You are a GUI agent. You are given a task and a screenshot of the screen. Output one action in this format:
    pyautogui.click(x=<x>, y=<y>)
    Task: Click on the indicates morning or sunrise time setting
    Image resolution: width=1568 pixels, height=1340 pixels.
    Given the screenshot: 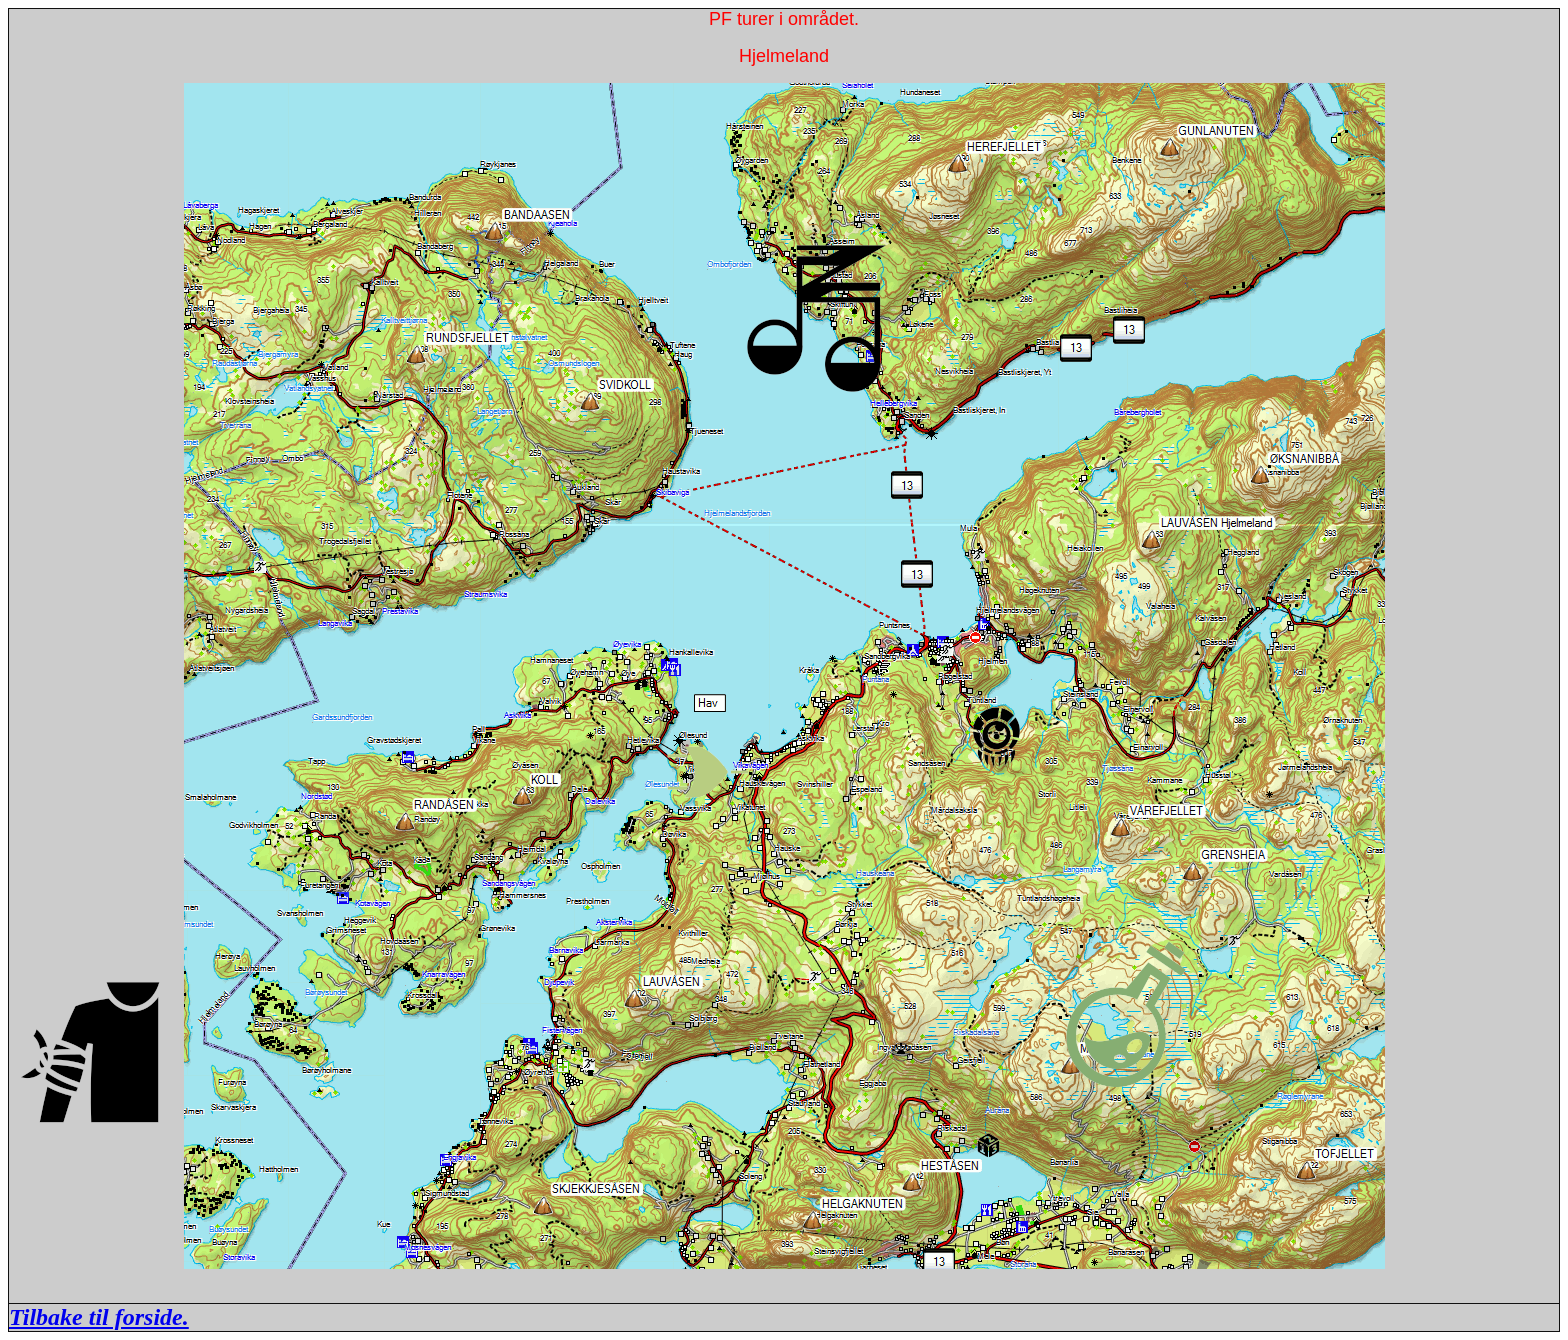 What is the action you would take?
    pyautogui.click(x=901, y=1052)
    